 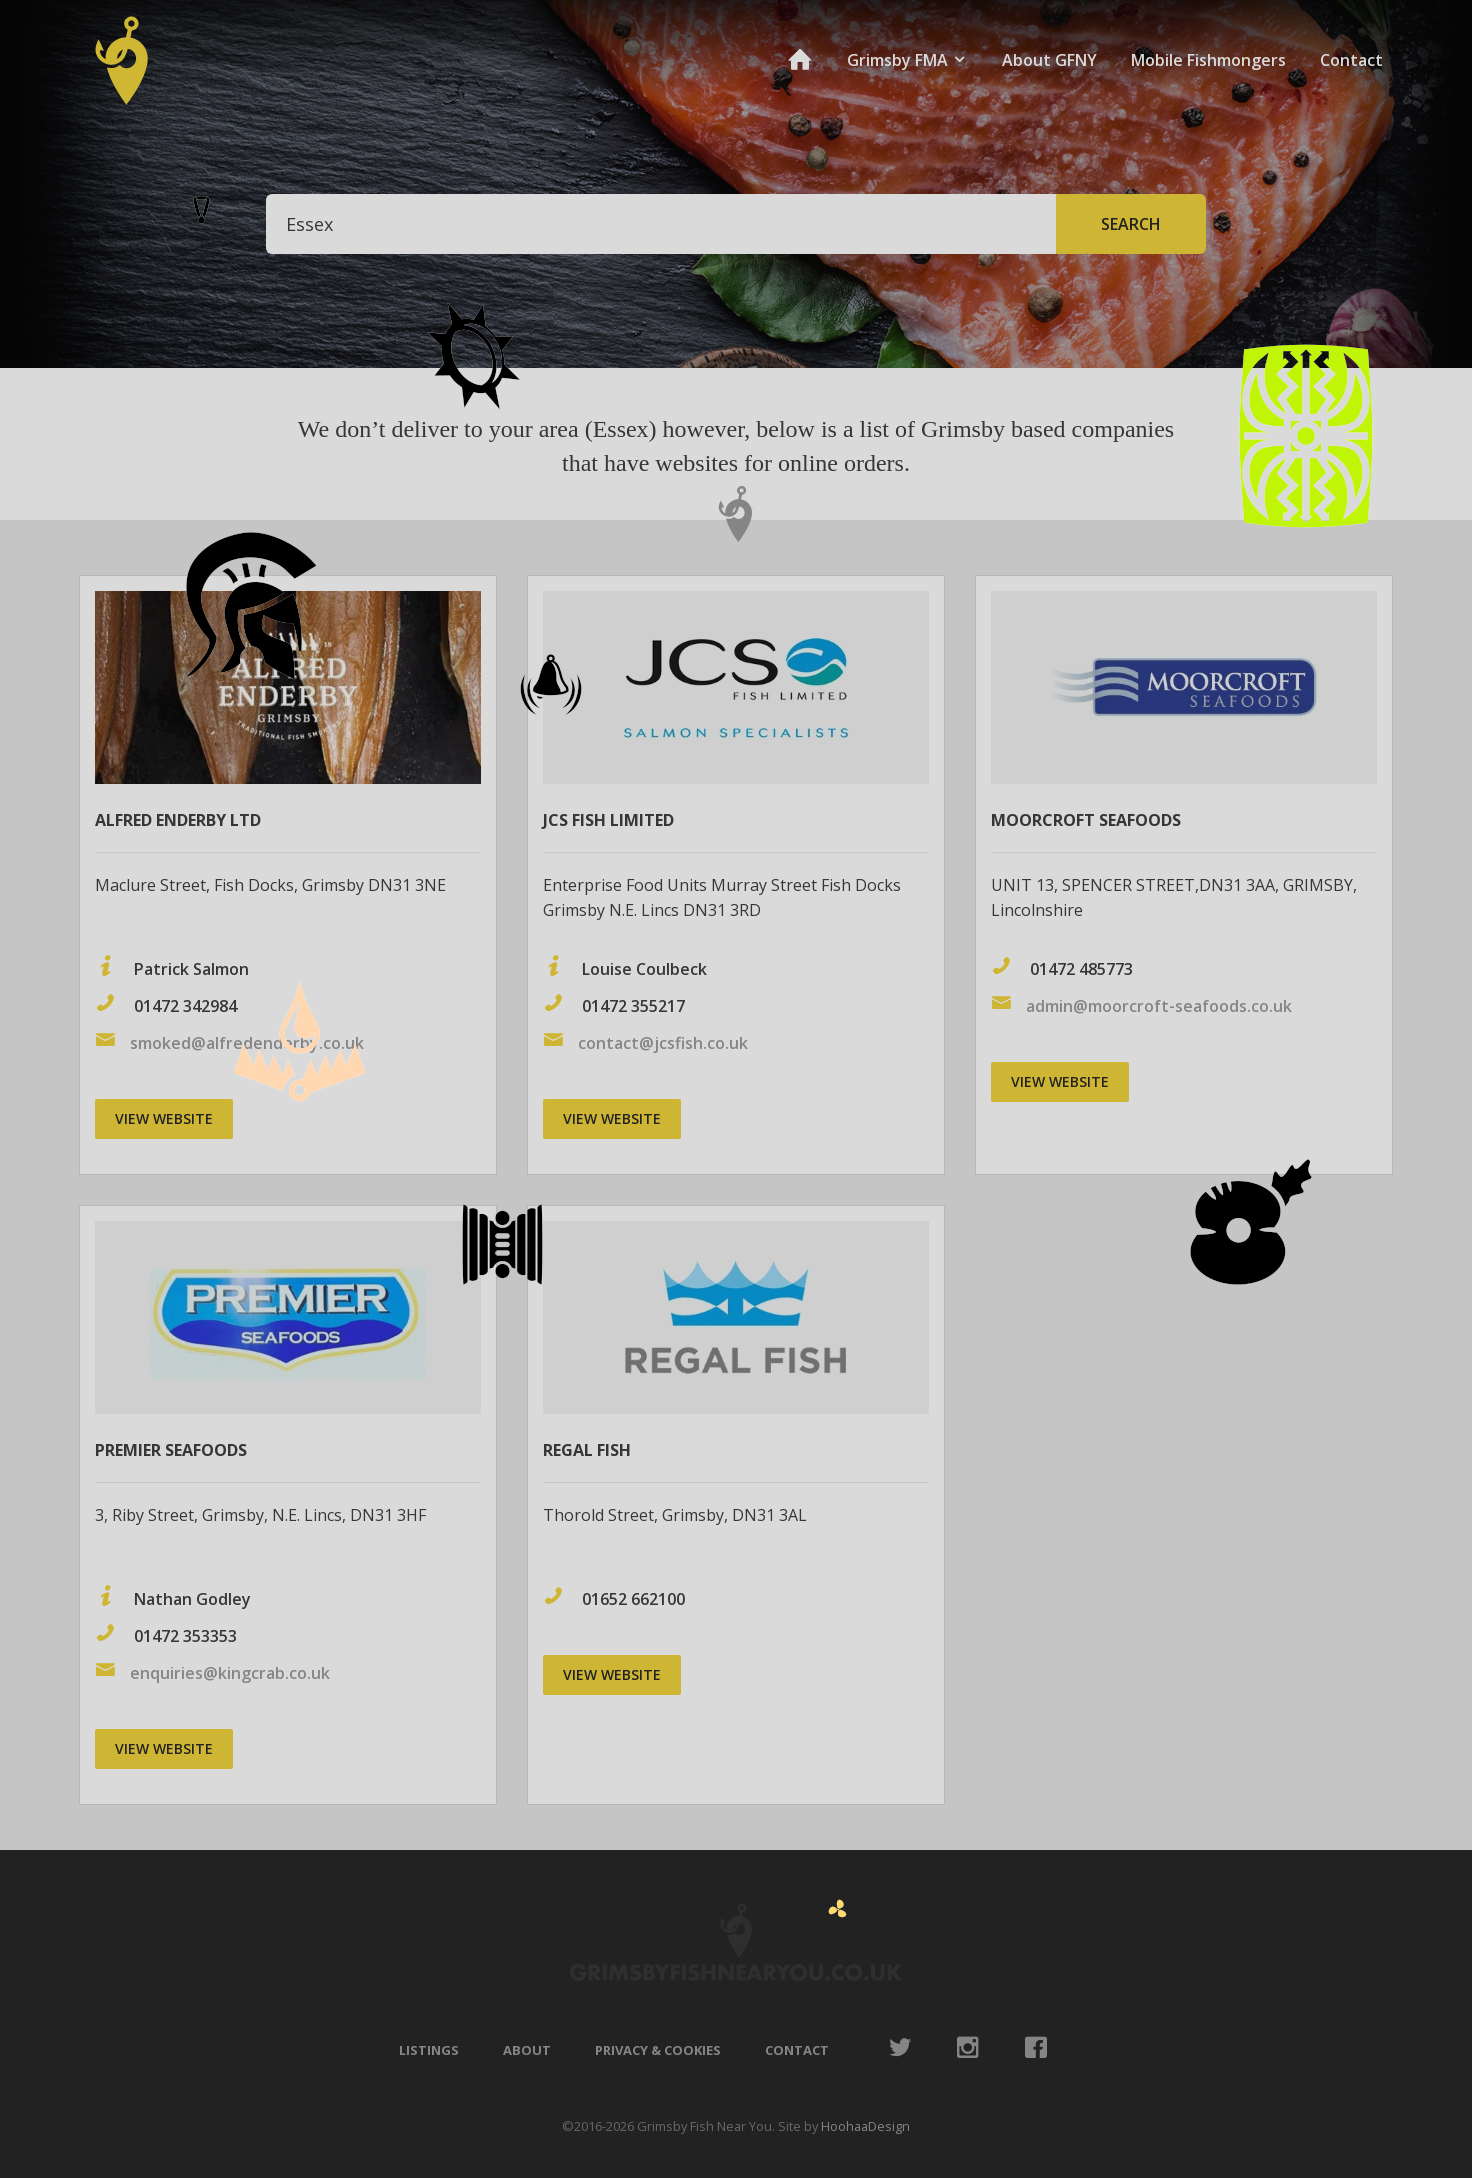 I want to click on equip a spiked collar accessory to your pet or character, so click(x=474, y=356).